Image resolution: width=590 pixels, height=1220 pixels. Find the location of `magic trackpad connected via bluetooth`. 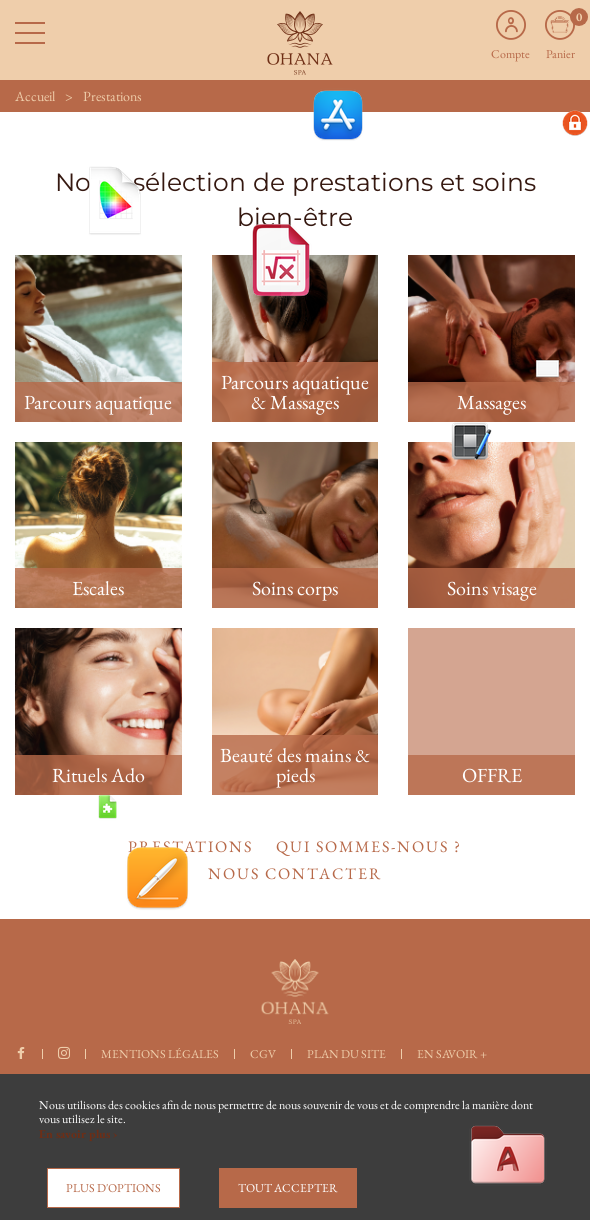

magic trackpad connected via bluetooth is located at coordinates (547, 368).